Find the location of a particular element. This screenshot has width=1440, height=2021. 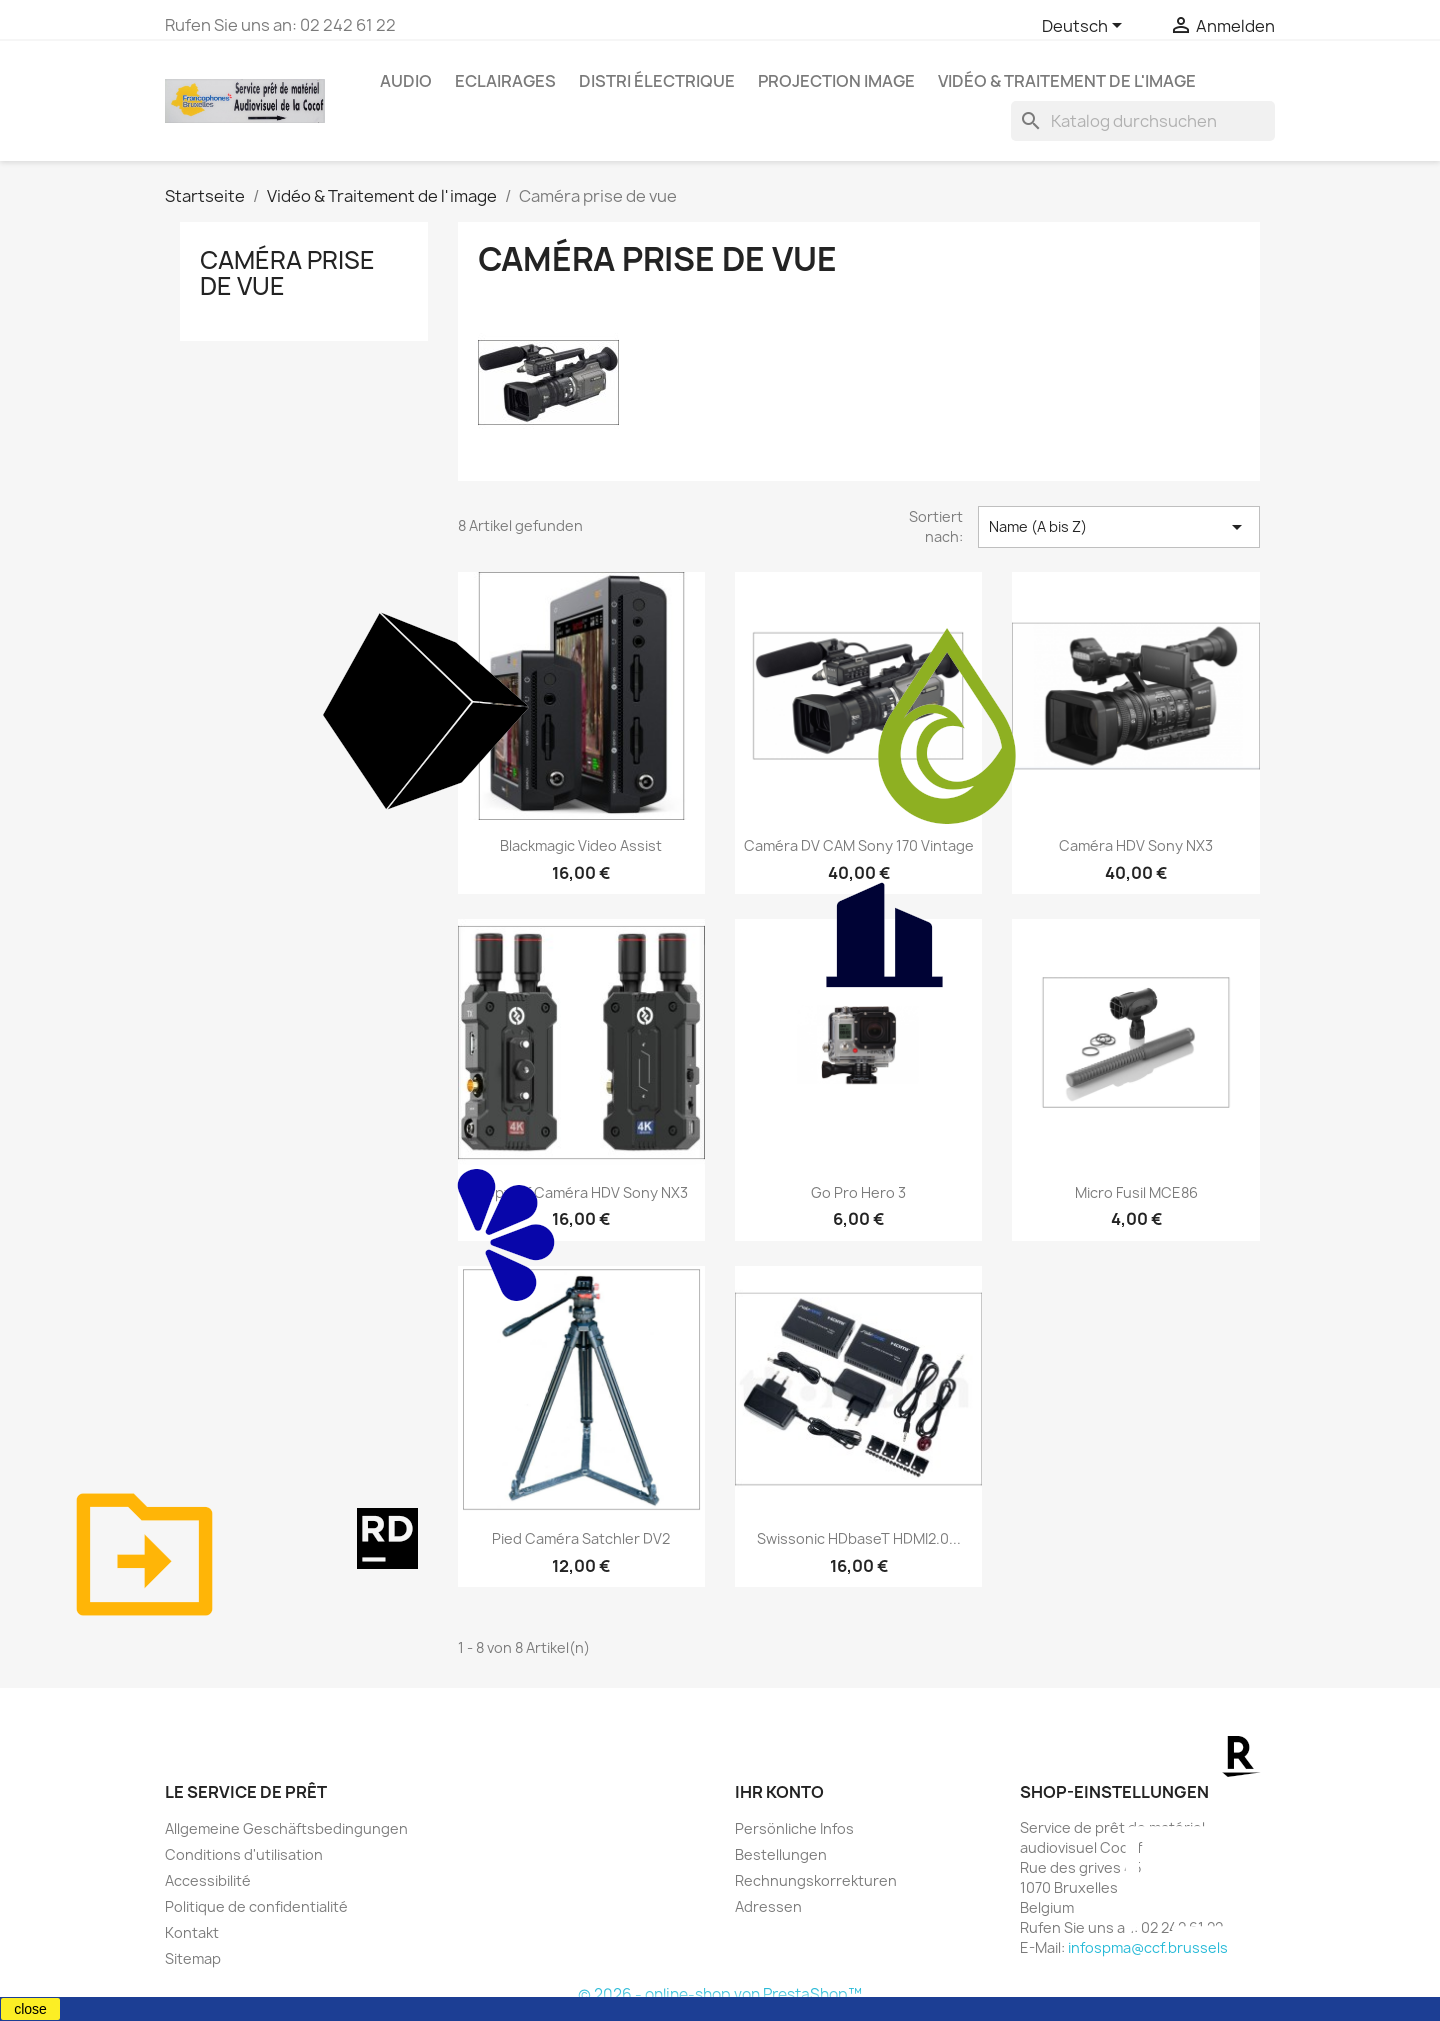

open JetBrains Rider IDE is located at coordinates (387, 1538).